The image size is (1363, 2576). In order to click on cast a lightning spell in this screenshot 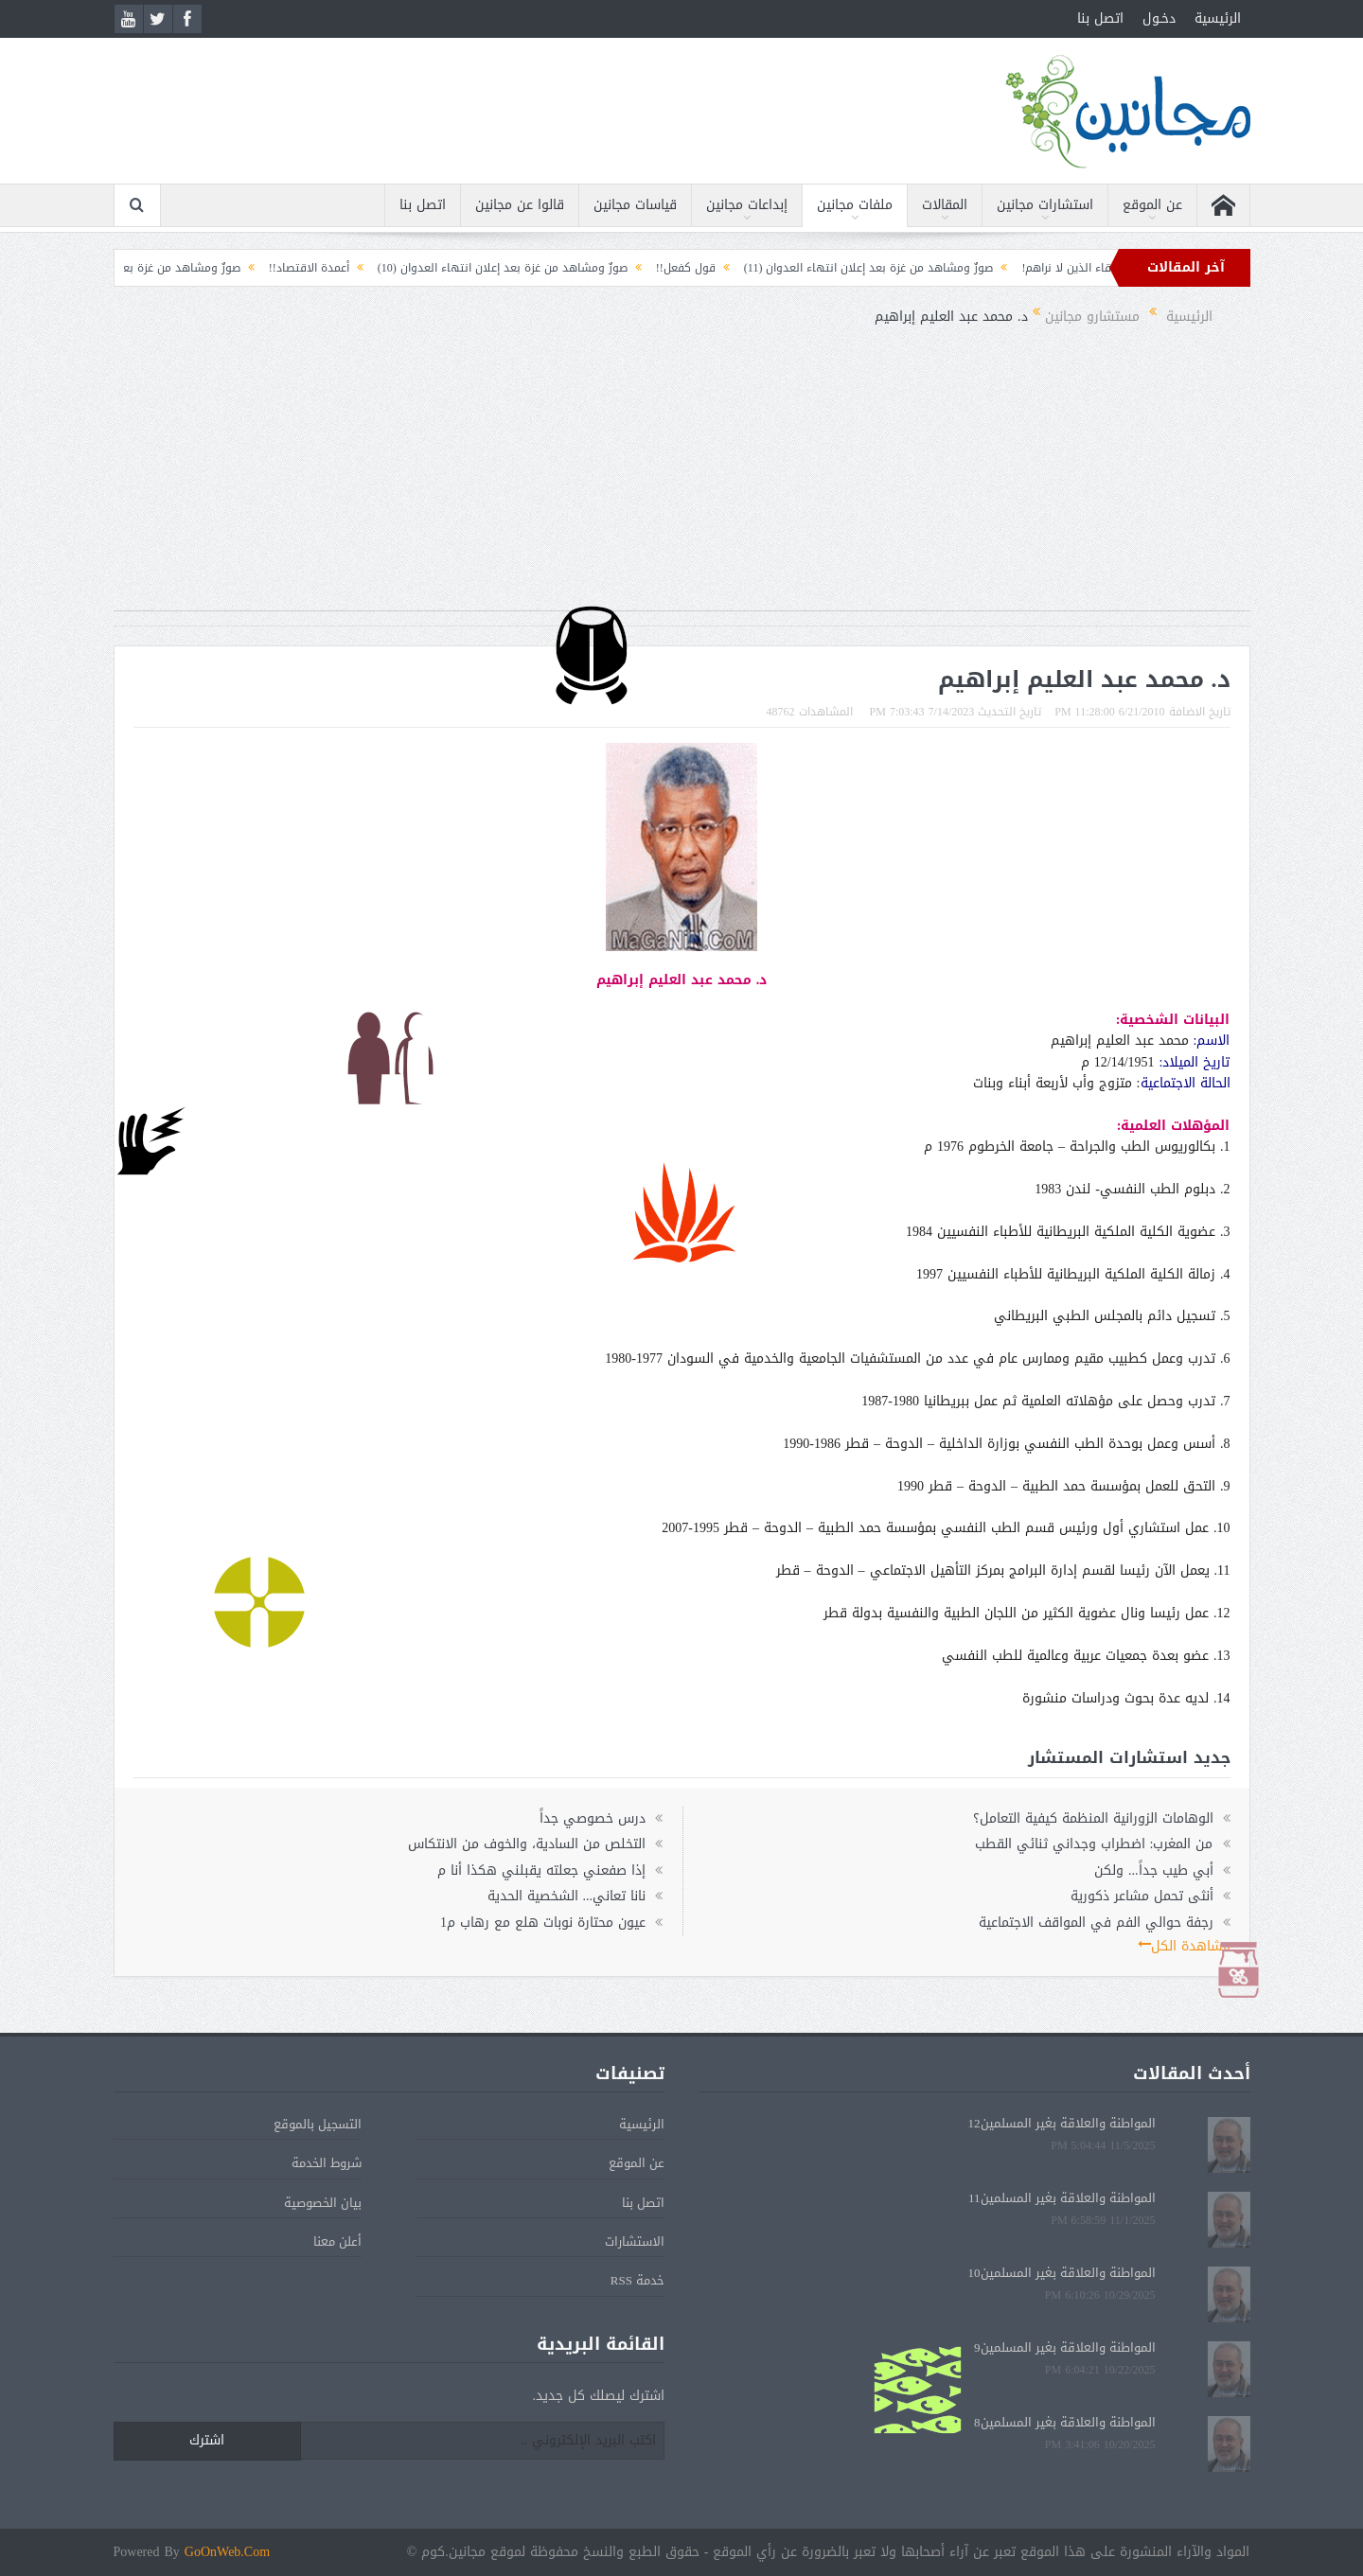, I will do `click(151, 1139)`.